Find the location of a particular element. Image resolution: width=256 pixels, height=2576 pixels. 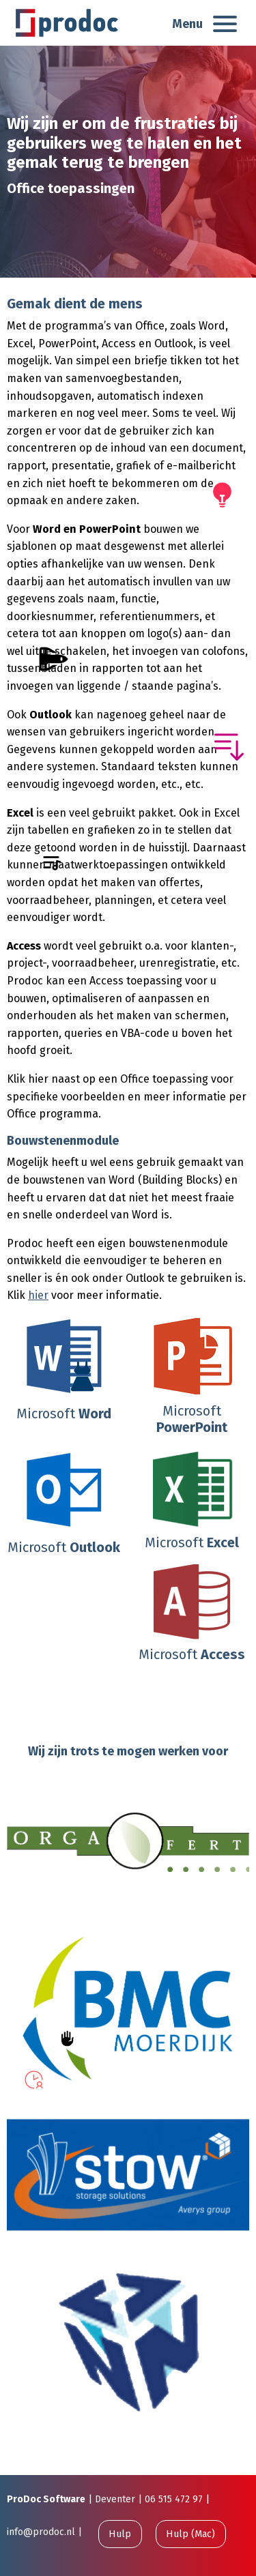

view user's time or schedule is located at coordinates (33, 2079).